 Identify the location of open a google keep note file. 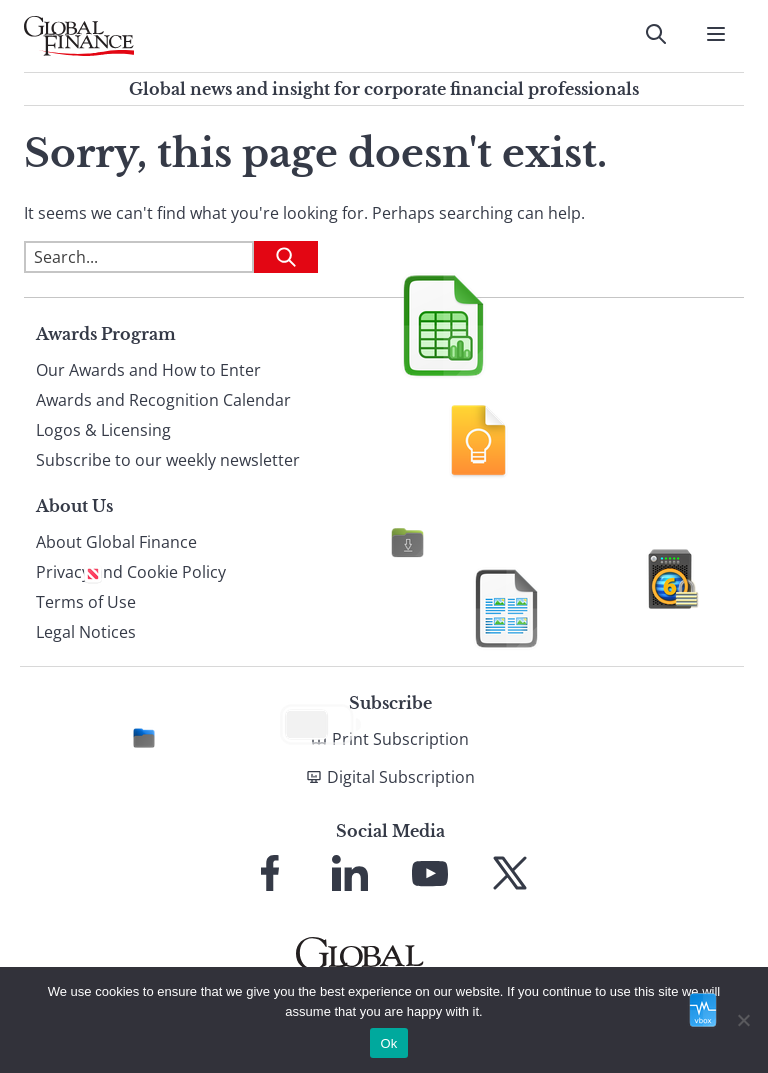
(478, 441).